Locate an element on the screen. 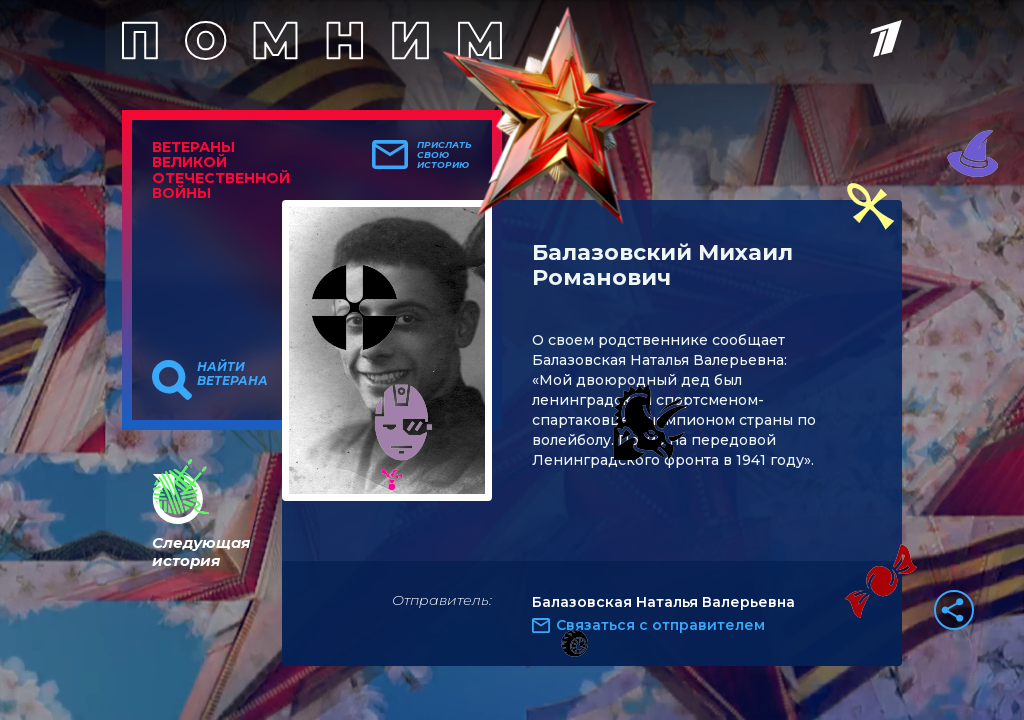 The width and height of the screenshot is (1024, 720). view or toggle visibility settings is located at coordinates (574, 643).